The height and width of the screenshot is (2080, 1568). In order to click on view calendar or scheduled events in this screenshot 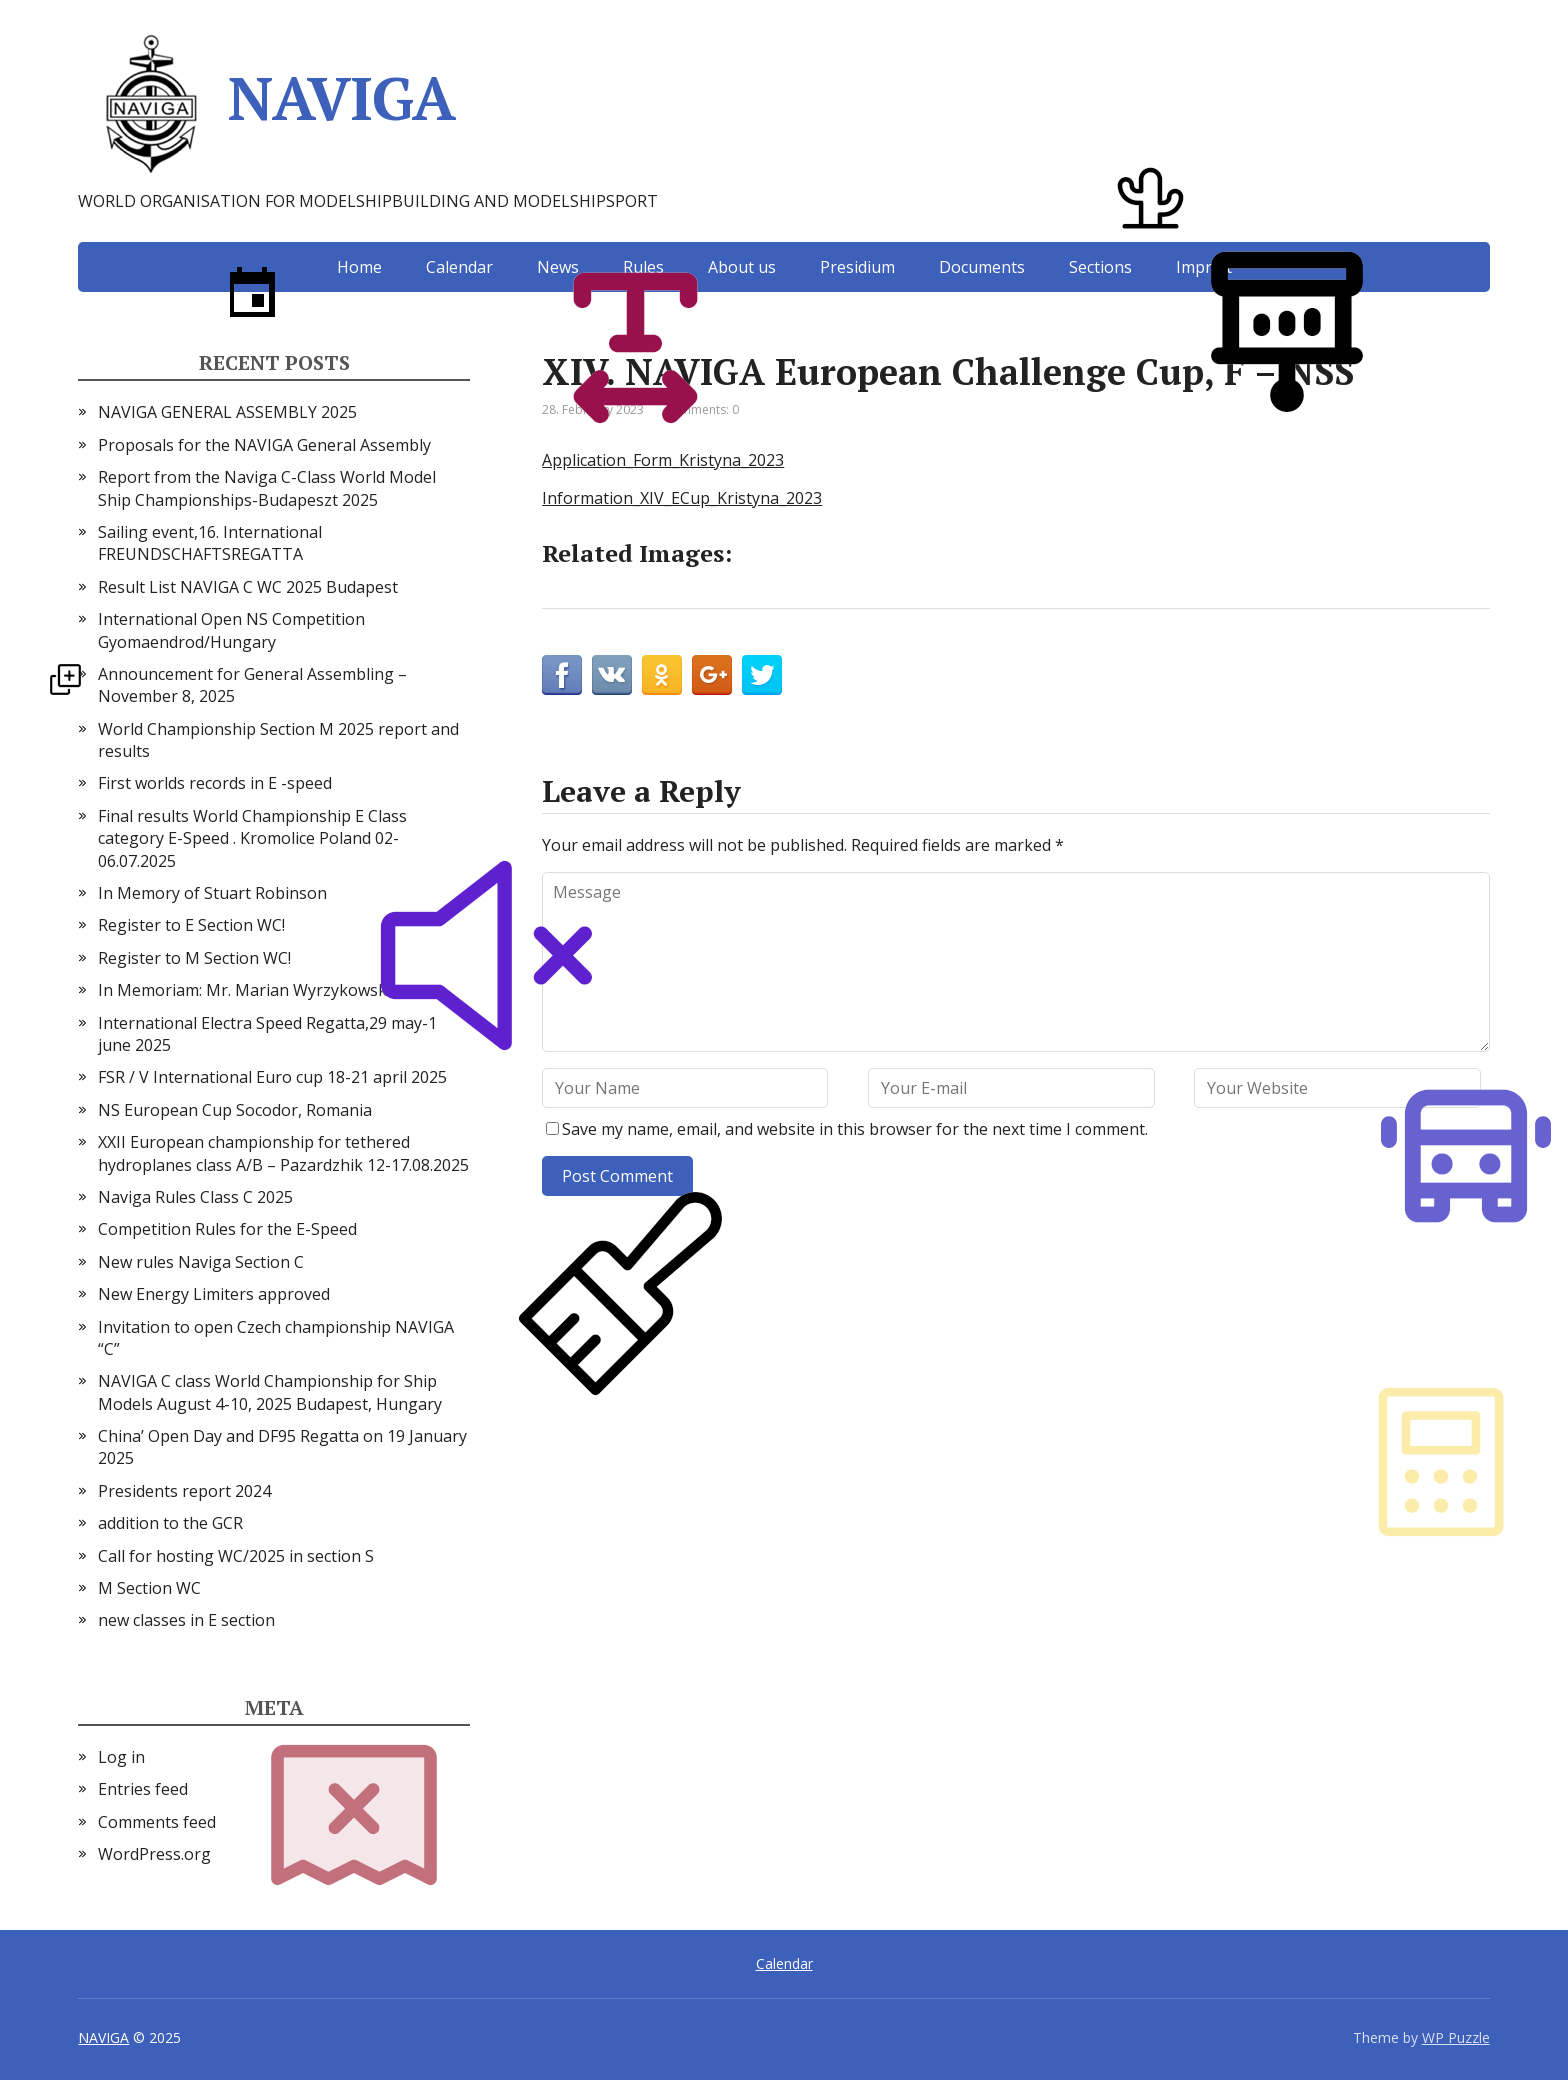, I will do `click(252, 292)`.